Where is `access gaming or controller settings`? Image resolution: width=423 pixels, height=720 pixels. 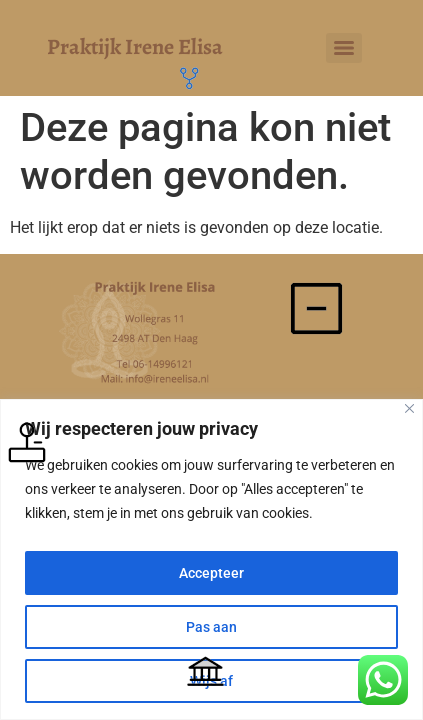
access gaming or controller settings is located at coordinates (27, 444).